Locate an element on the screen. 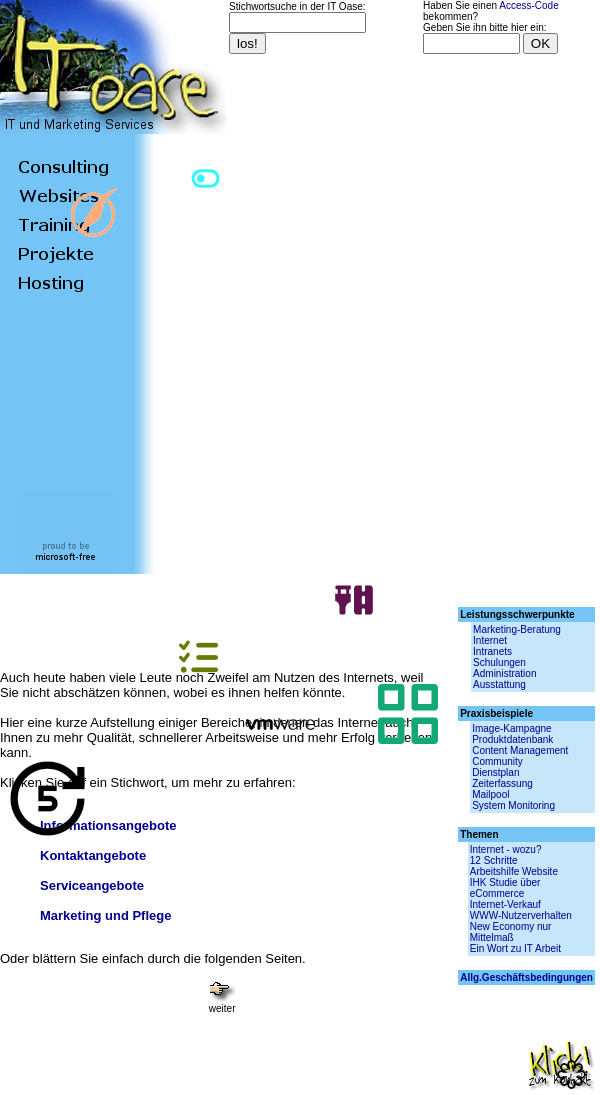 The height and width of the screenshot is (1095, 600). toggle a setting off is located at coordinates (205, 178).